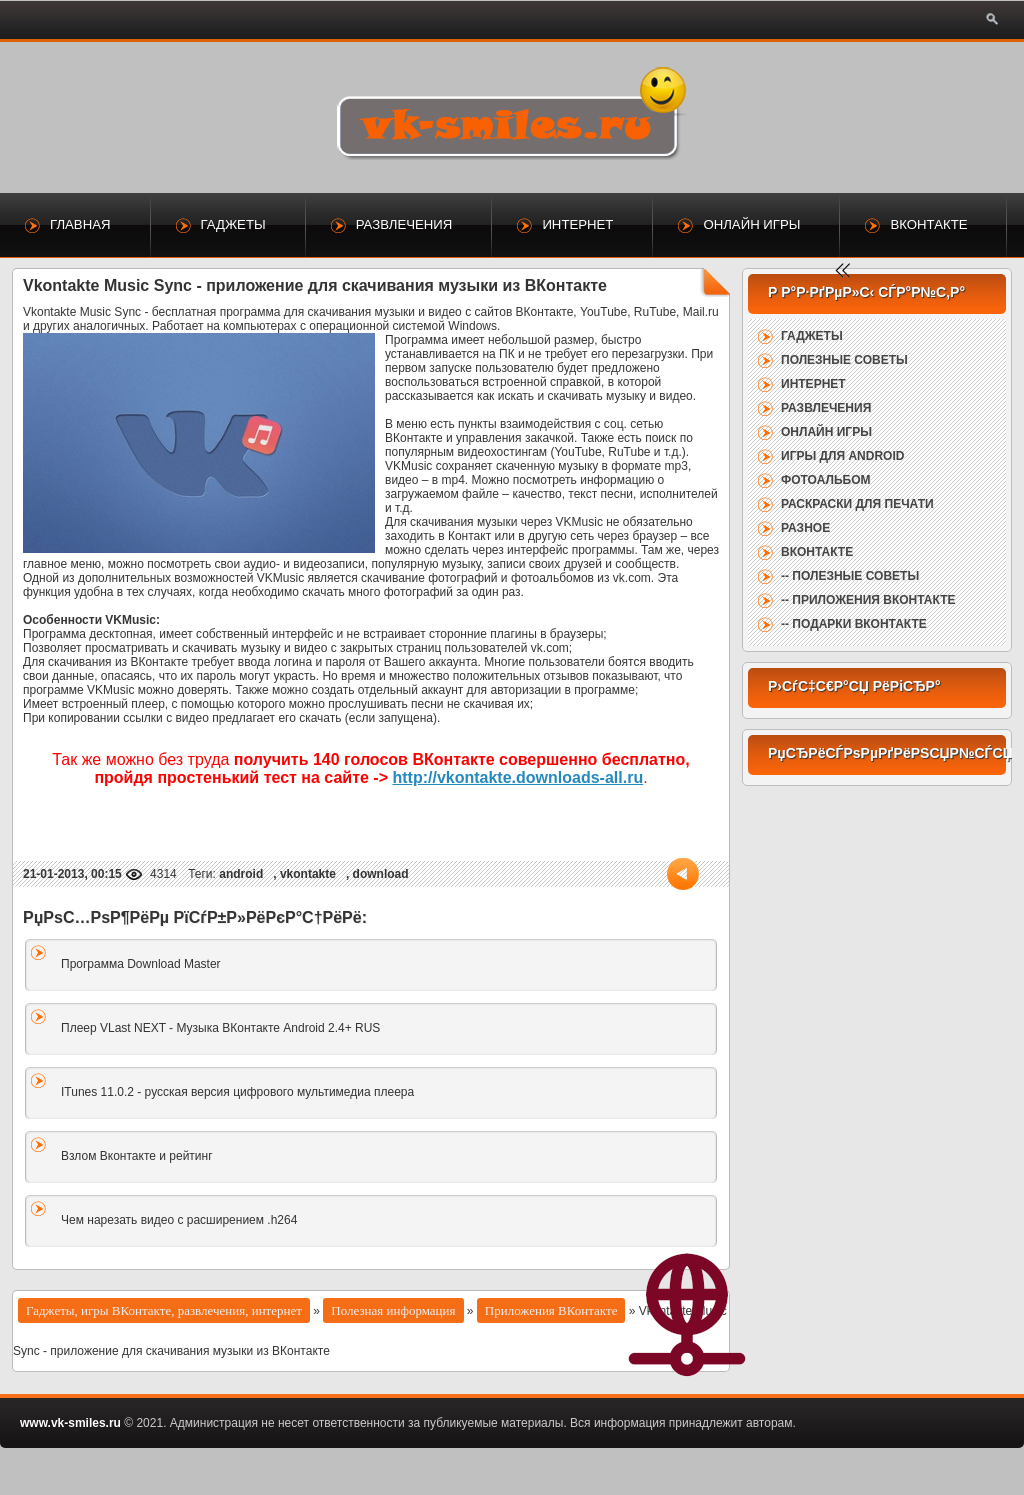  What do you see at coordinates (687, 1312) in the screenshot?
I see `view network connection status` at bounding box center [687, 1312].